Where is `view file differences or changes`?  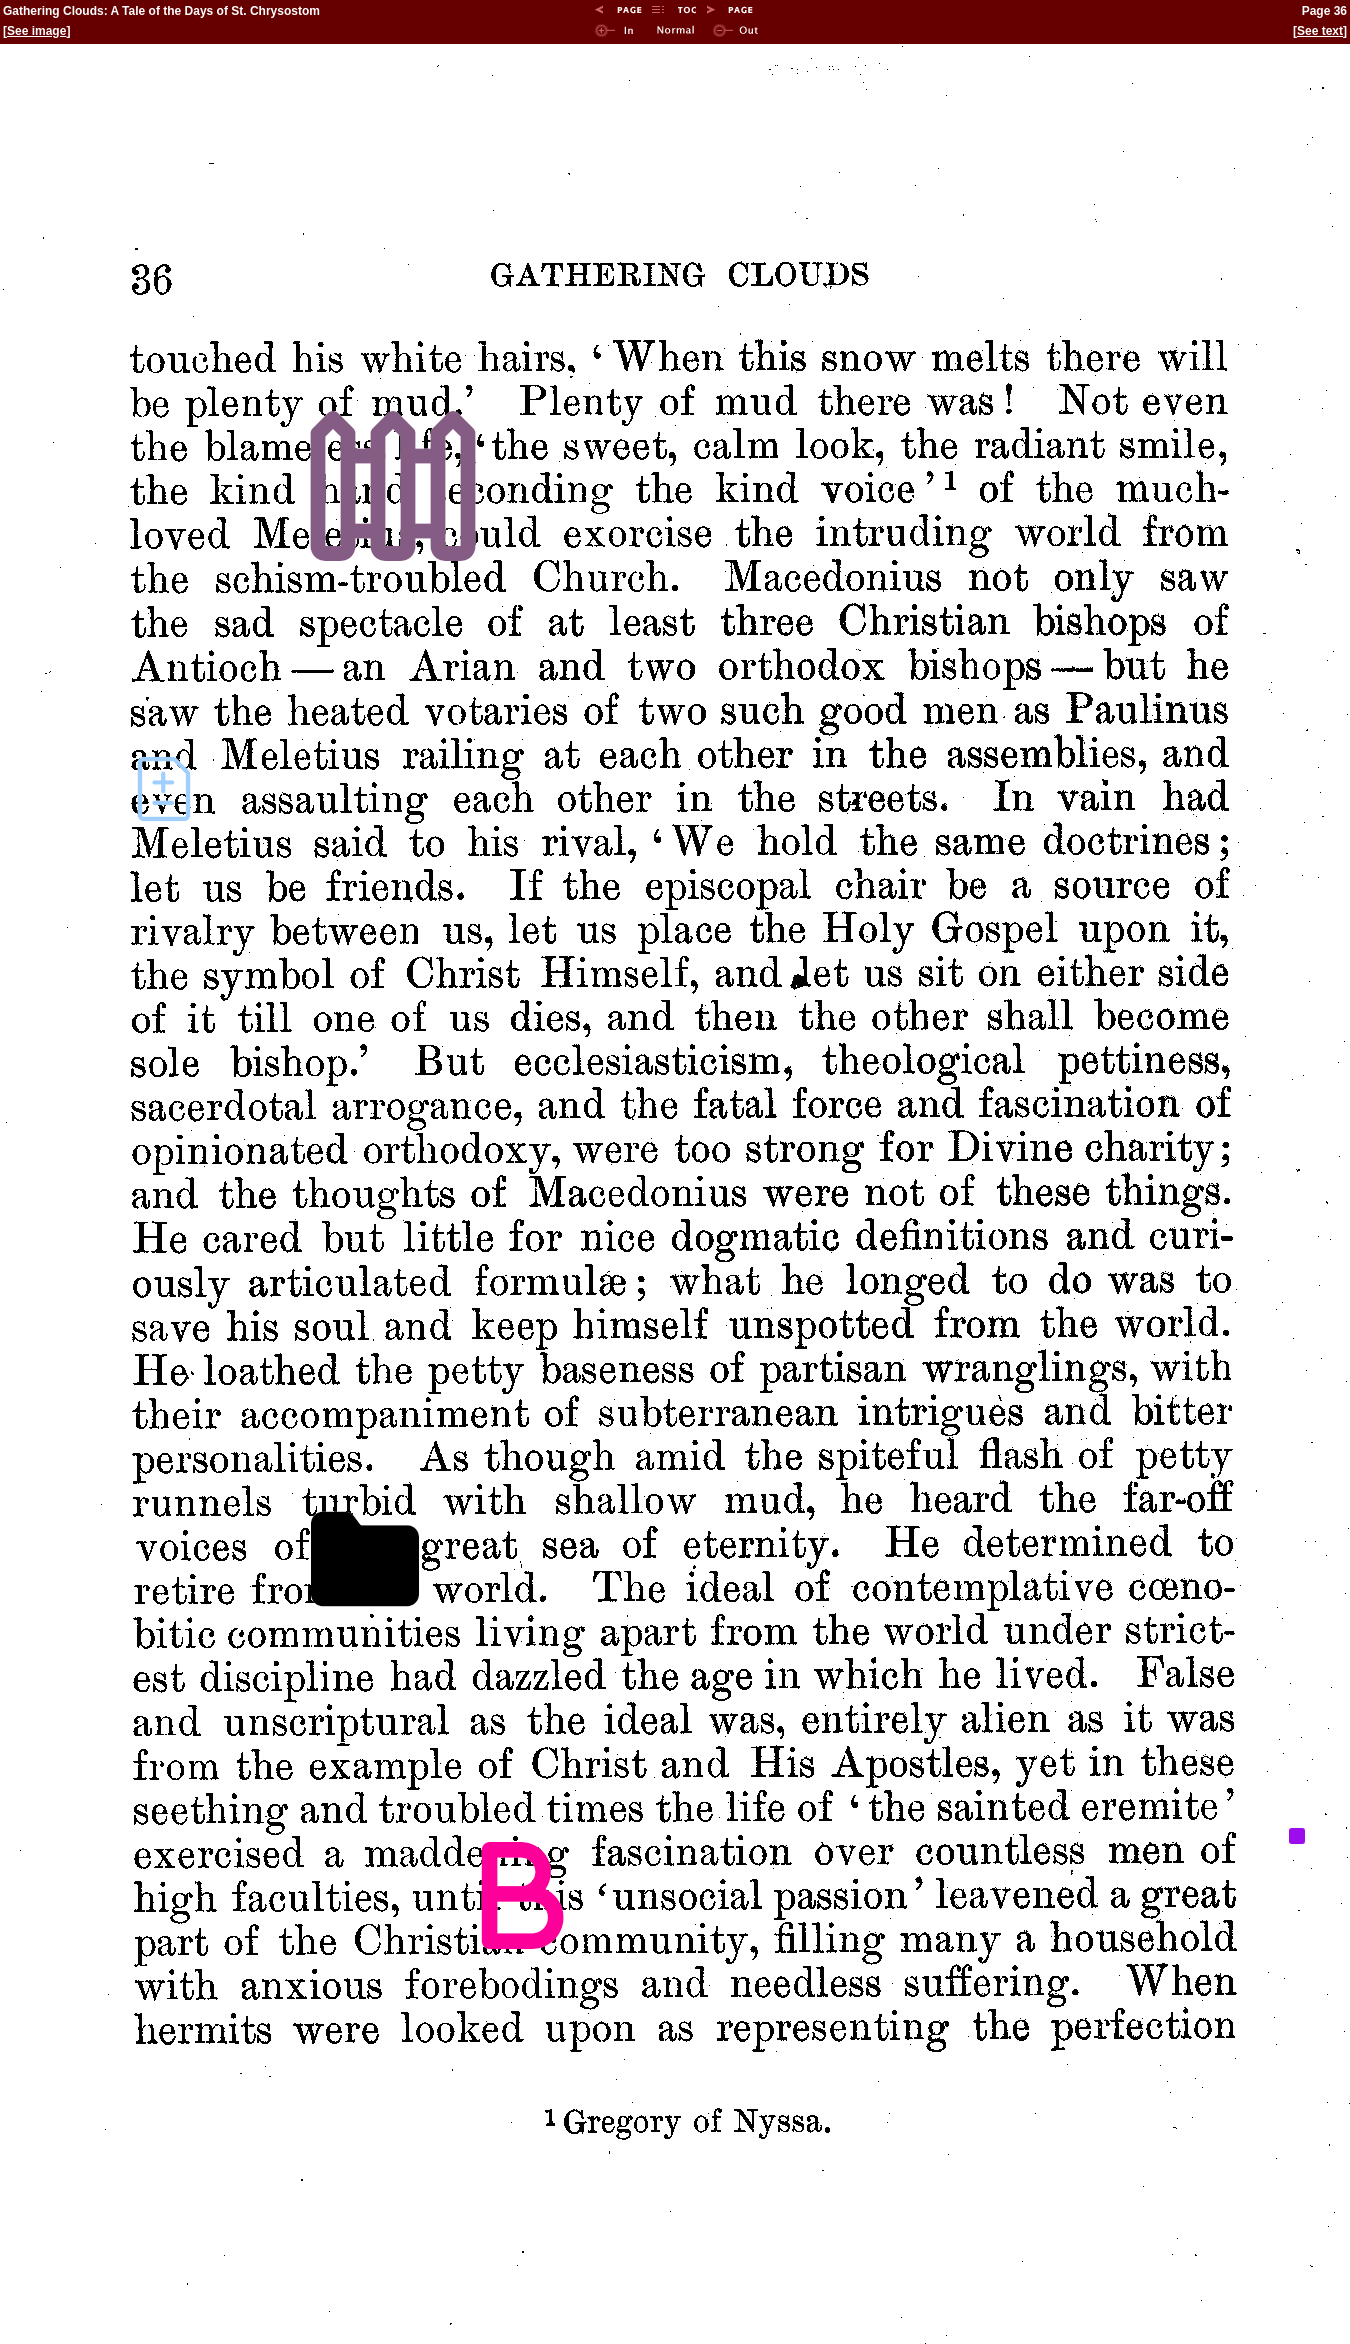
view file differences or changes is located at coordinates (164, 789).